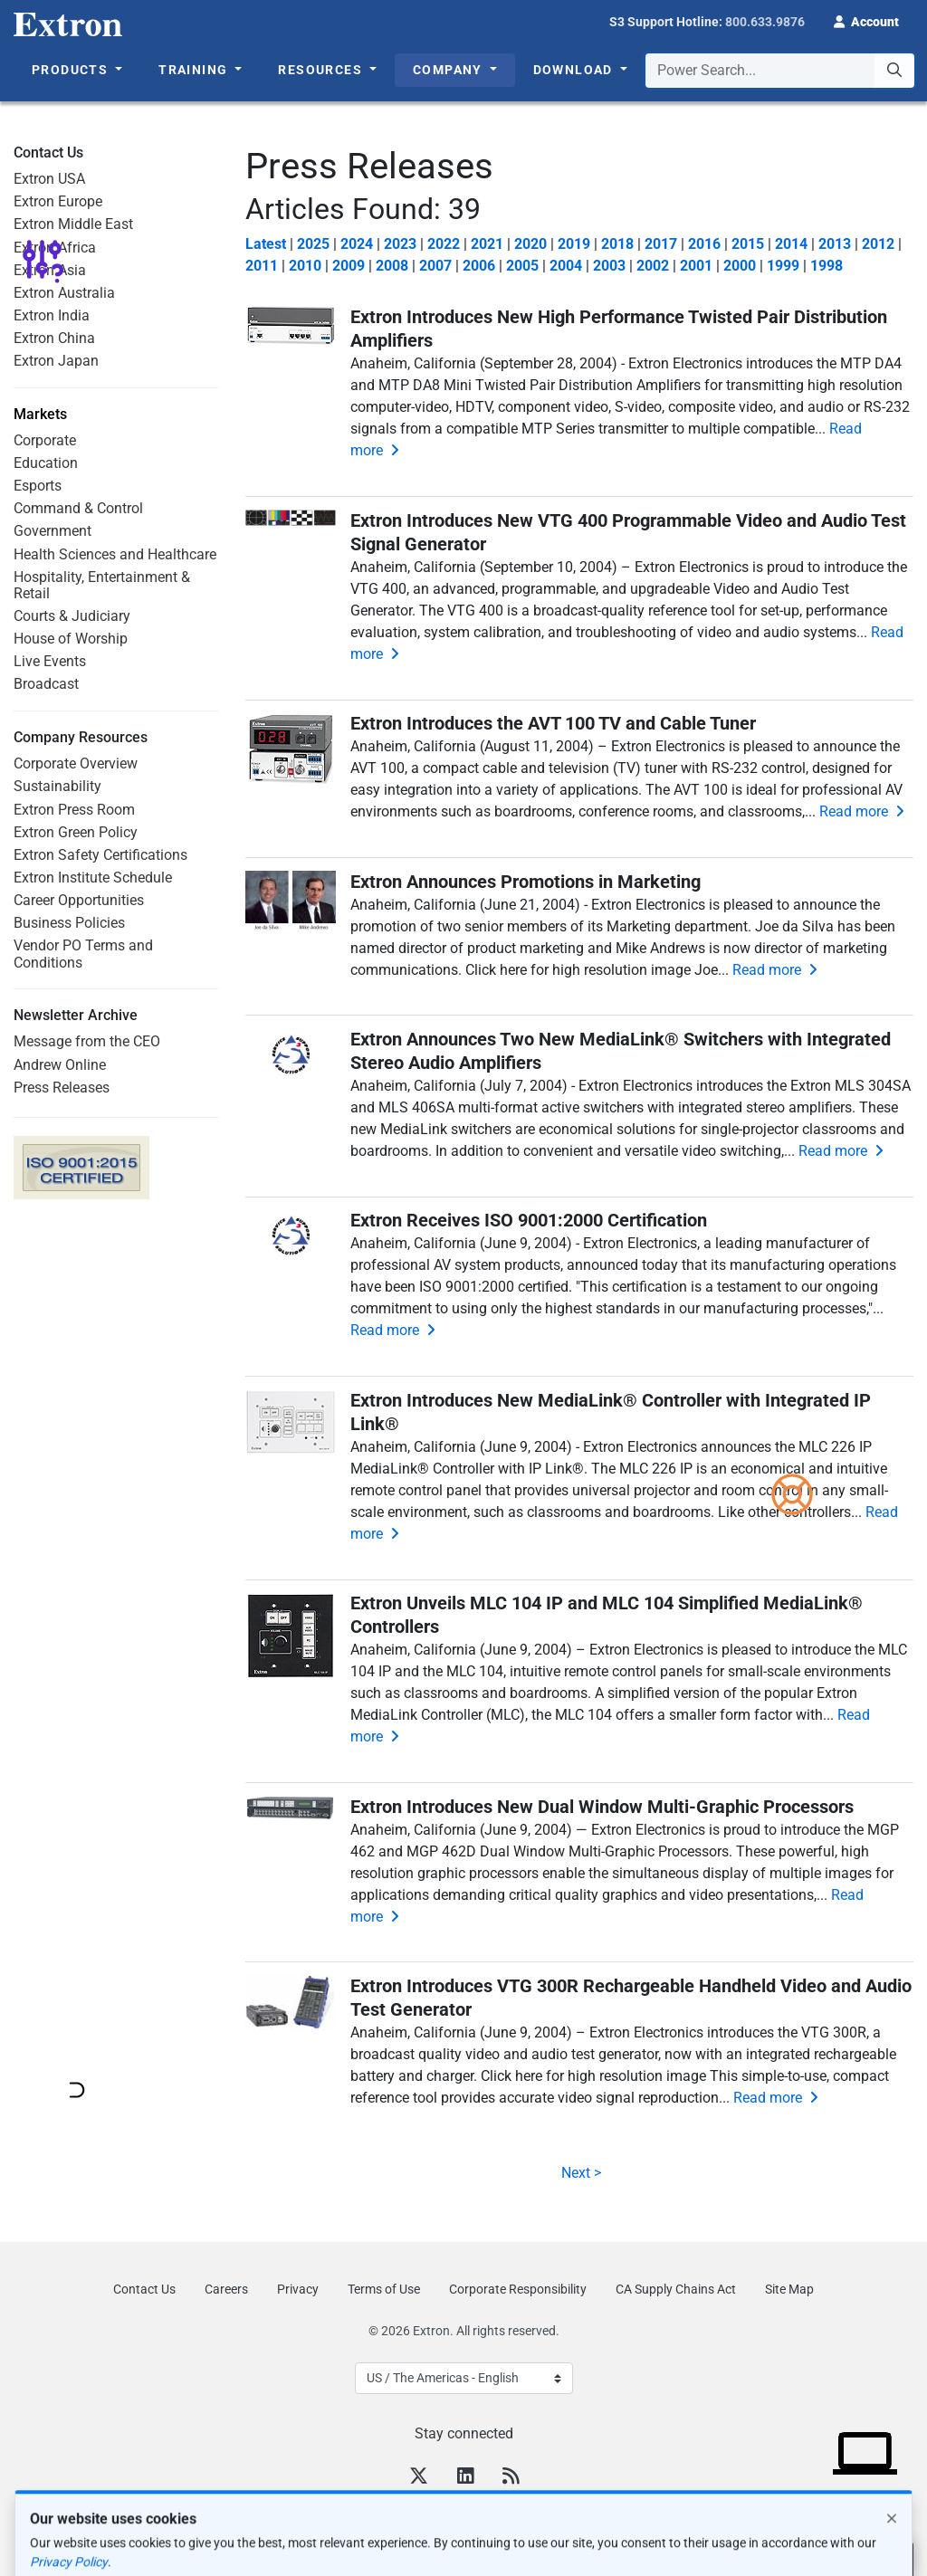 The width and height of the screenshot is (927, 2576). What do you see at coordinates (865, 2453) in the screenshot?
I see `access desktop or computer settings` at bounding box center [865, 2453].